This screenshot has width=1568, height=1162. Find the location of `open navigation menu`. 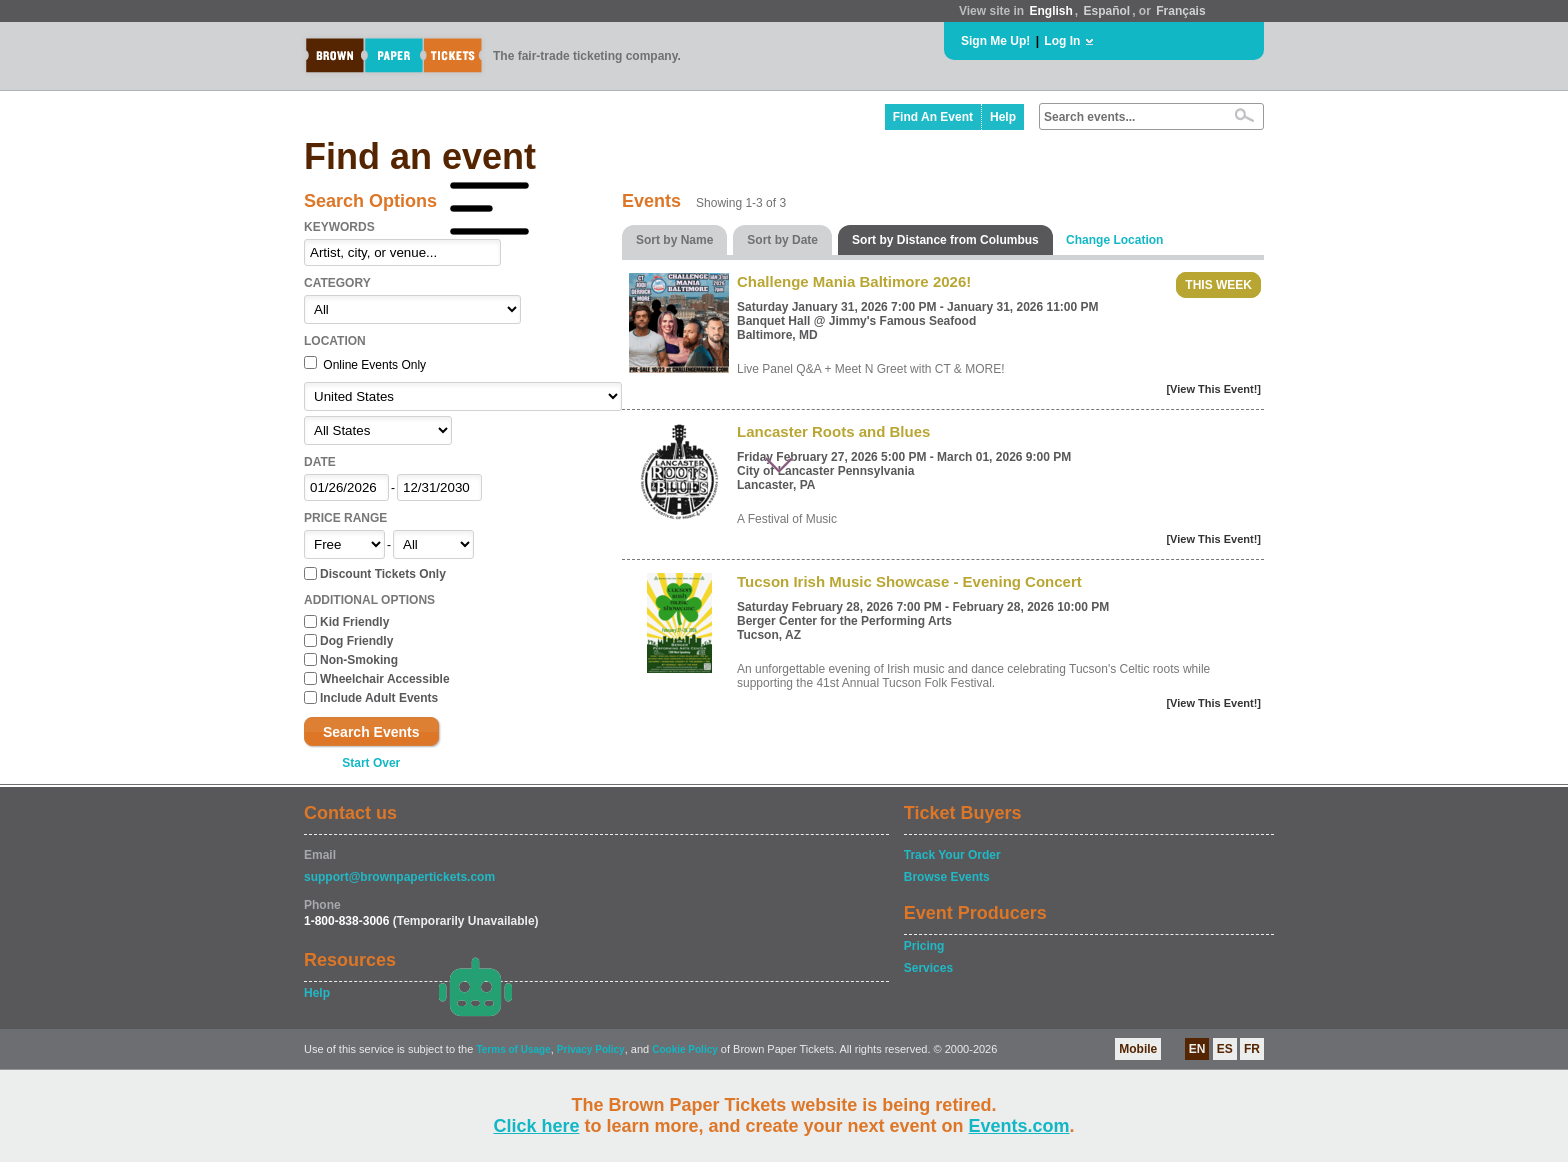

open navigation menu is located at coordinates (489, 208).